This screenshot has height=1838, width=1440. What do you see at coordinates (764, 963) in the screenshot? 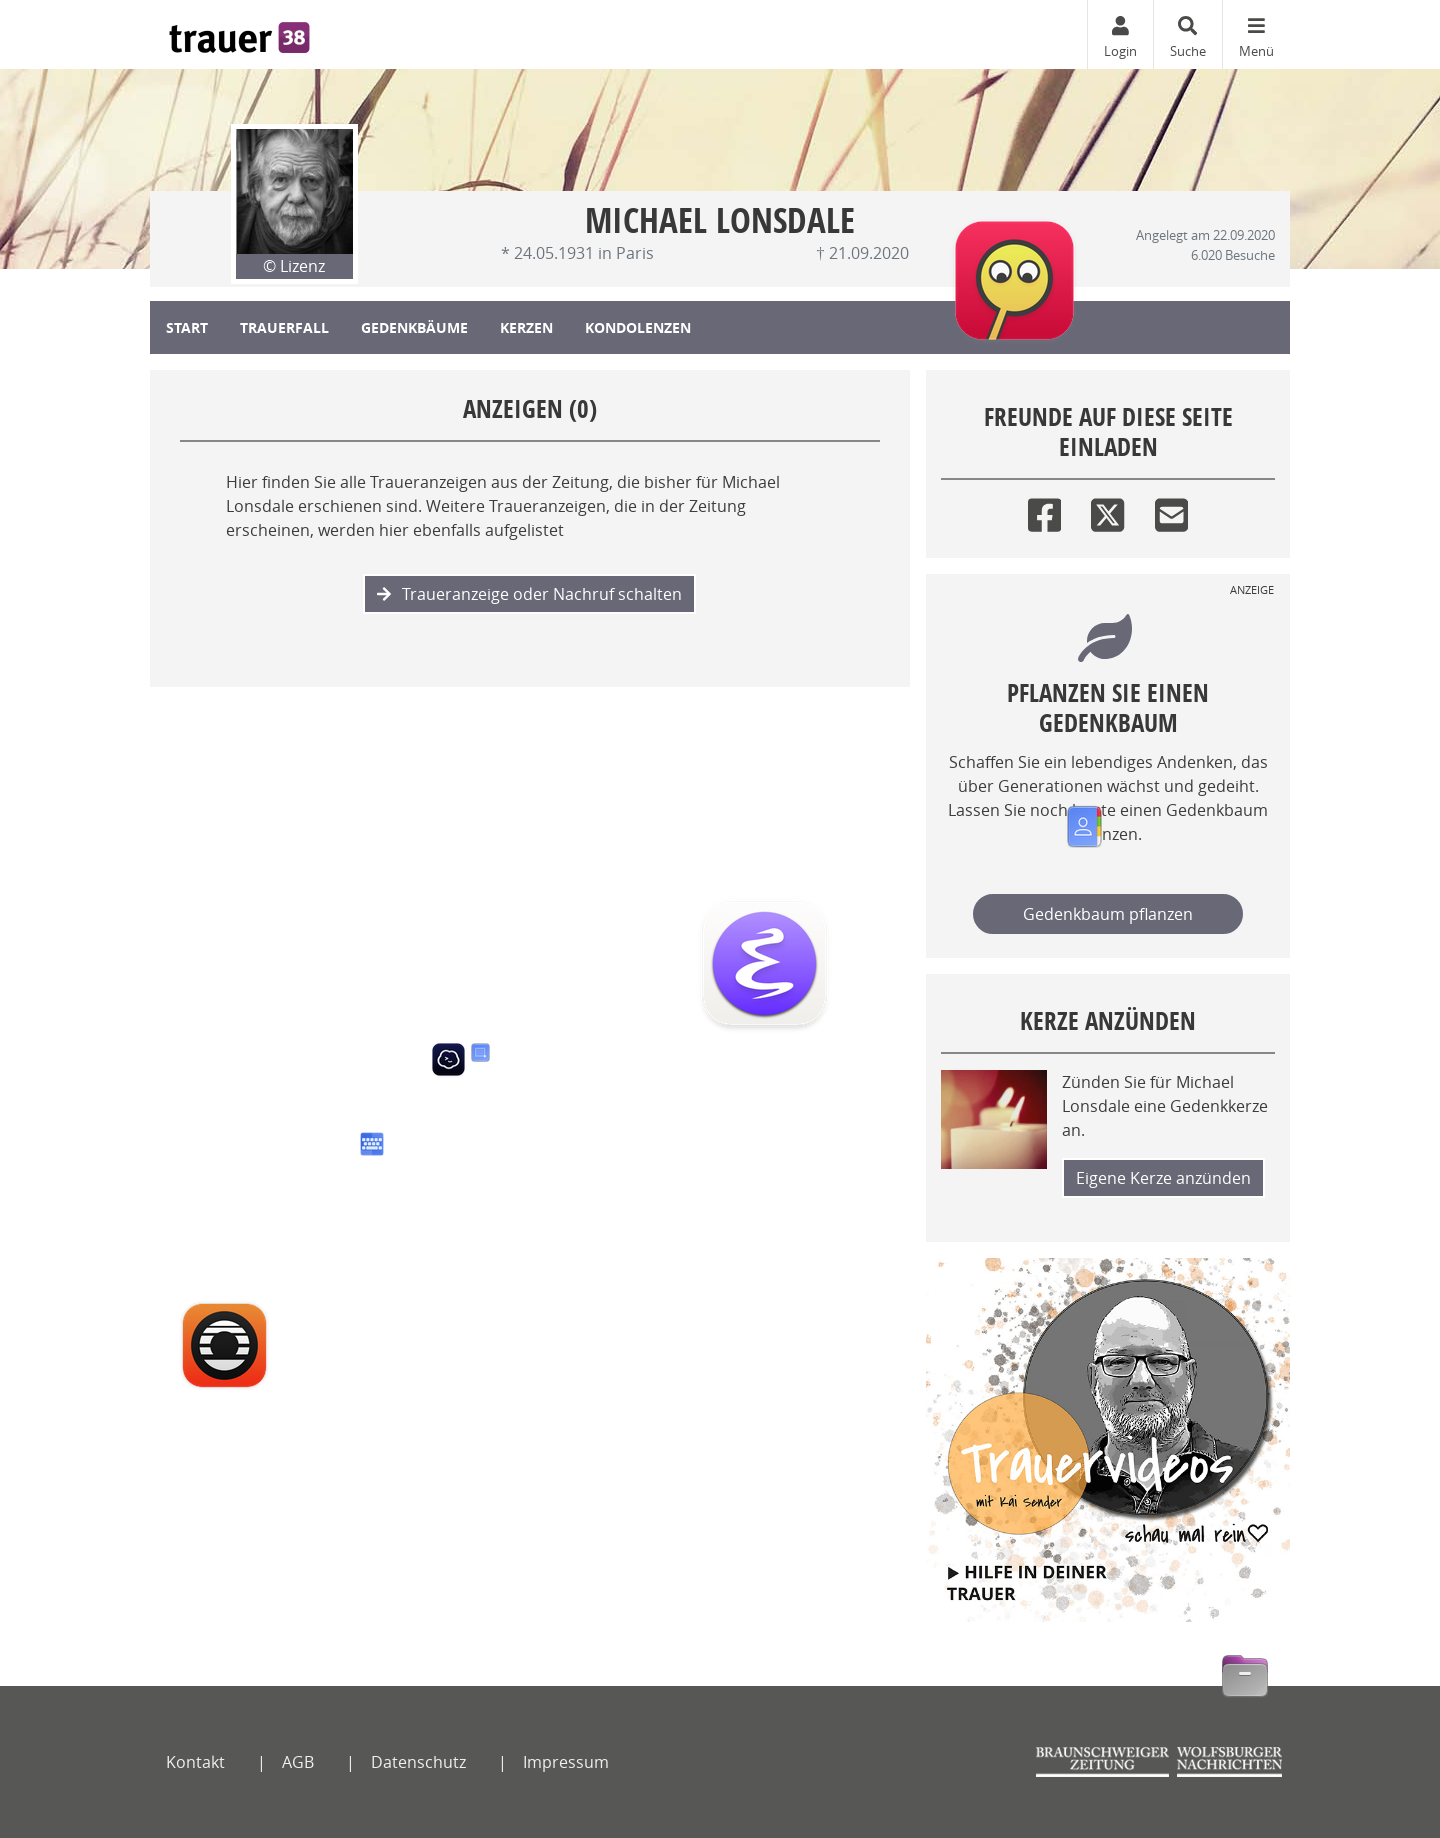
I see `open emacs text editor` at bounding box center [764, 963].